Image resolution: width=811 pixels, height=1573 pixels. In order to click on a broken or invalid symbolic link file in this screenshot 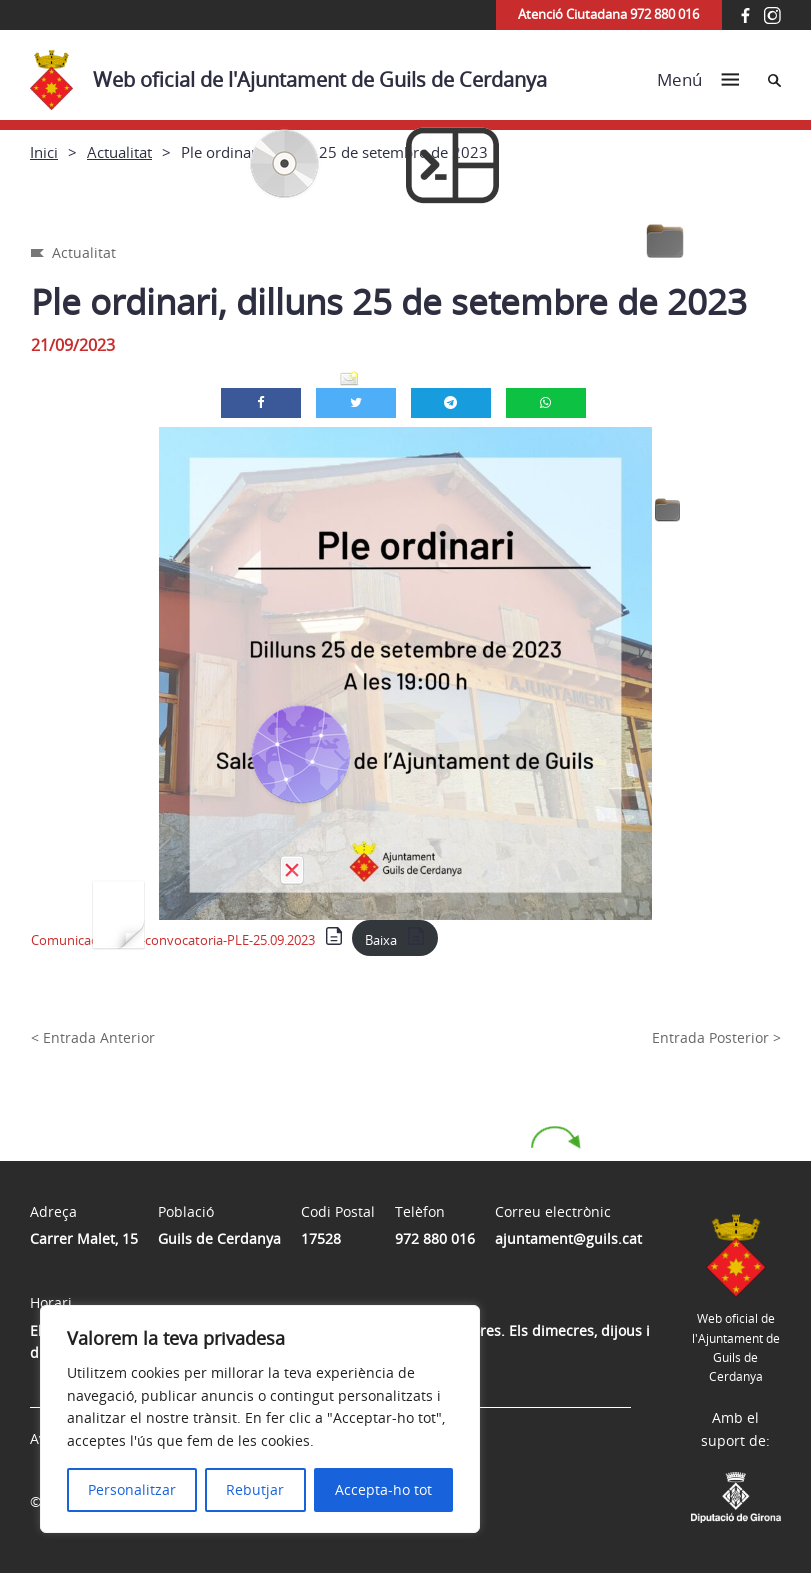, I will do `click(292, 870)`.